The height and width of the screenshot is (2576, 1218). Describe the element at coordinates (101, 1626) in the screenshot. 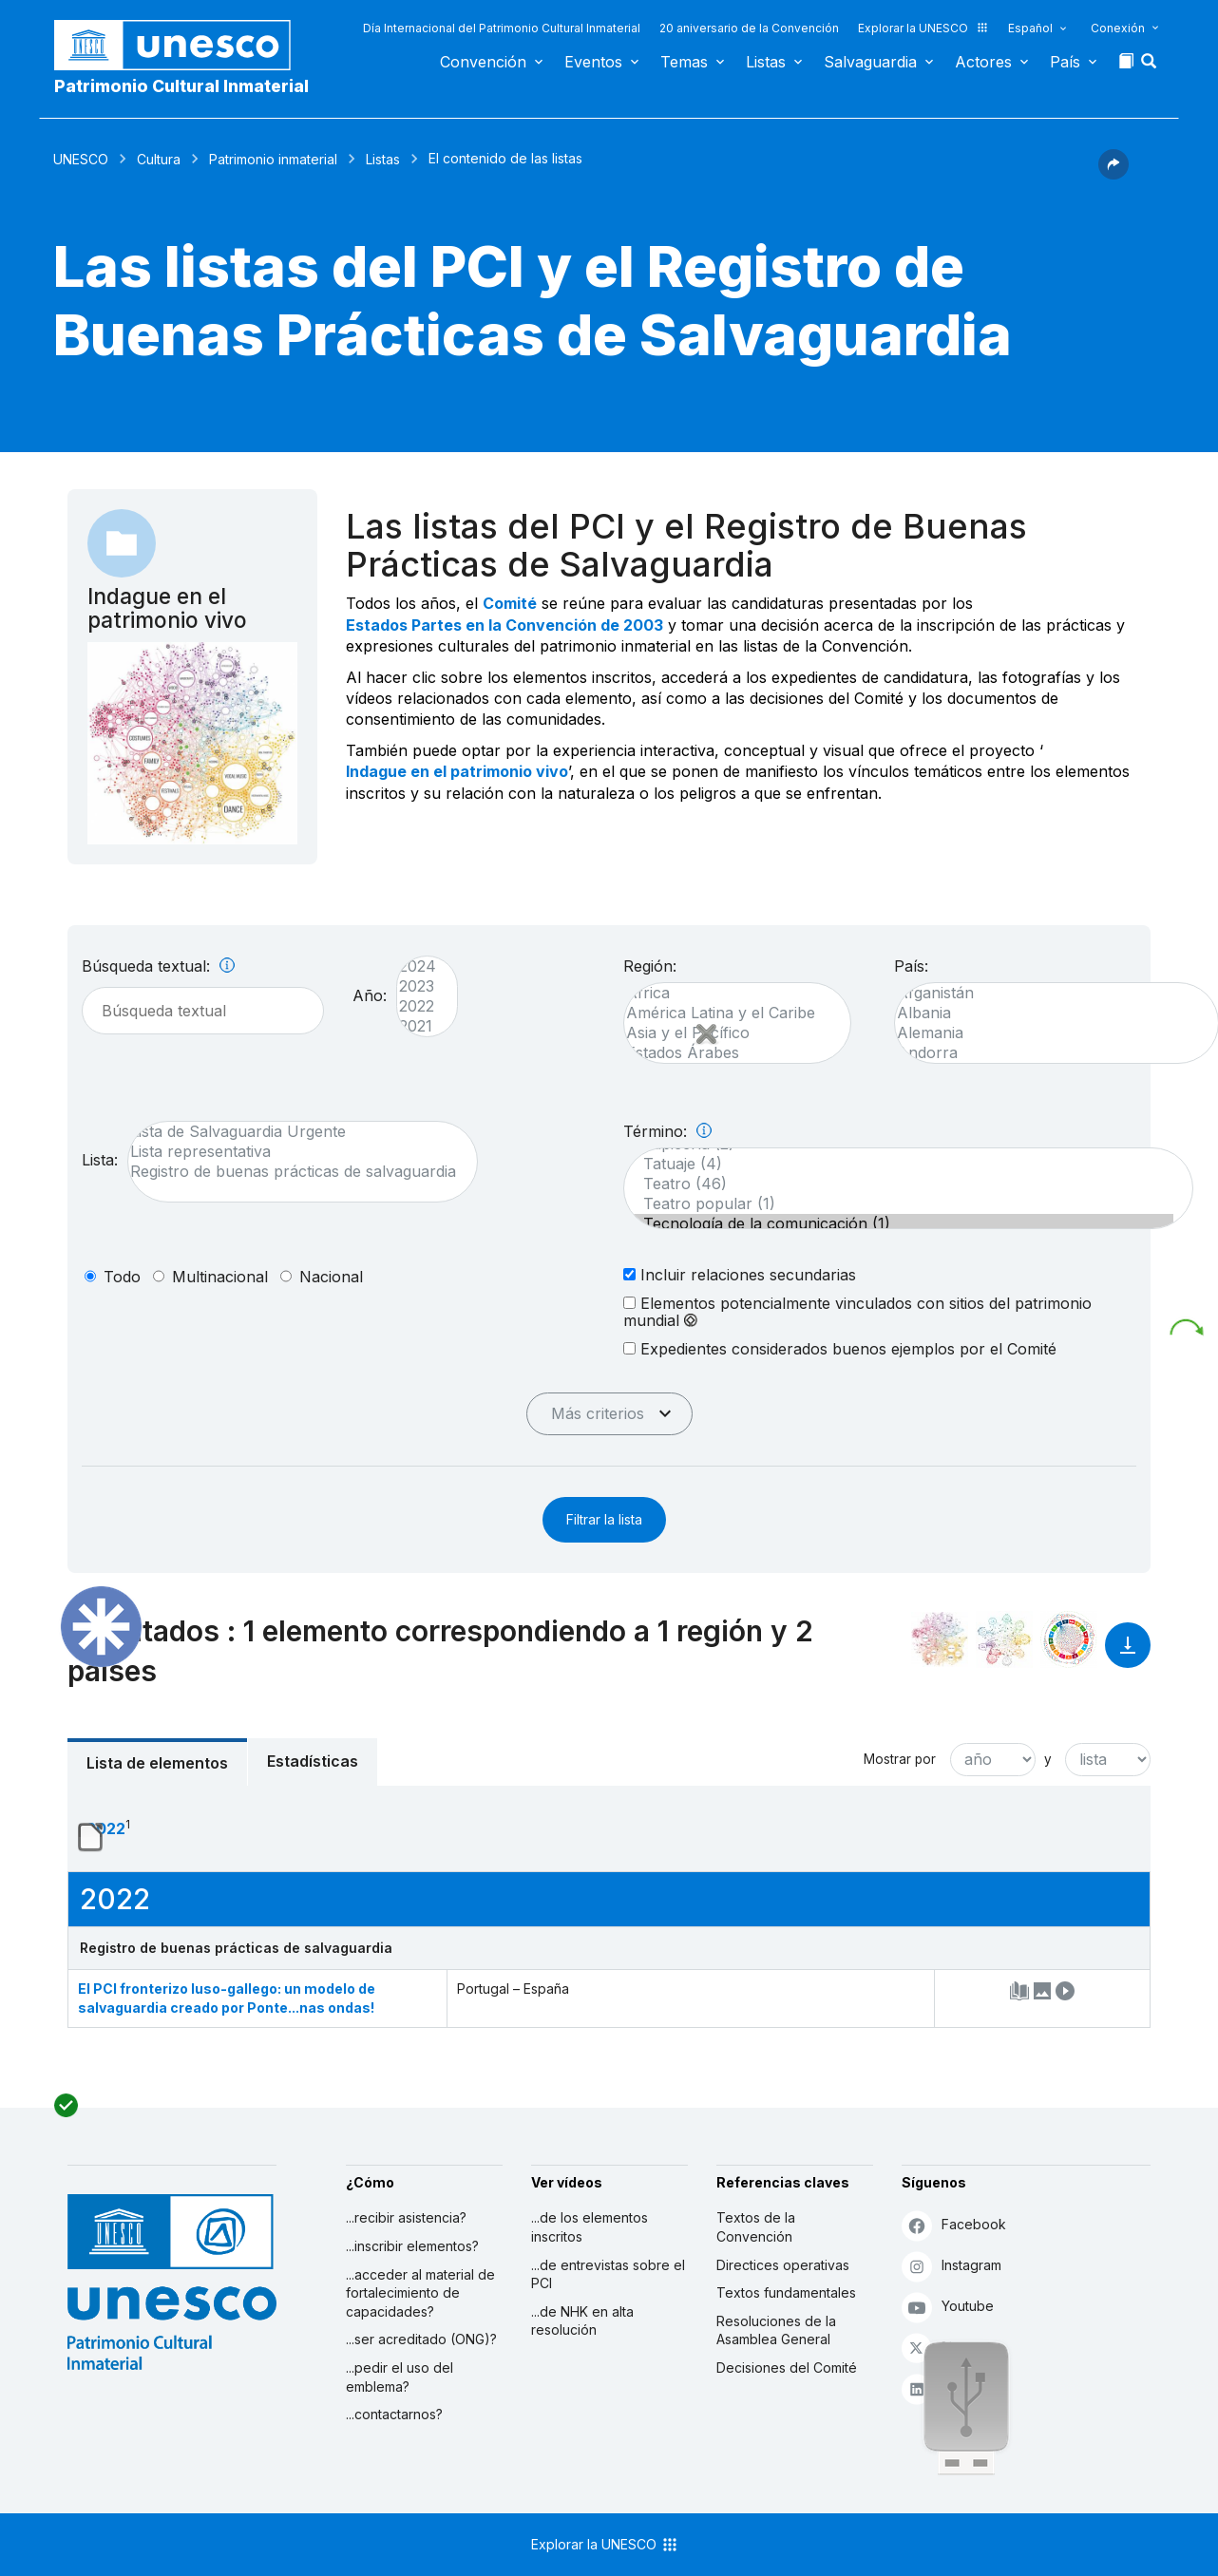

I see `generic badge or emblem indicator` at that location.